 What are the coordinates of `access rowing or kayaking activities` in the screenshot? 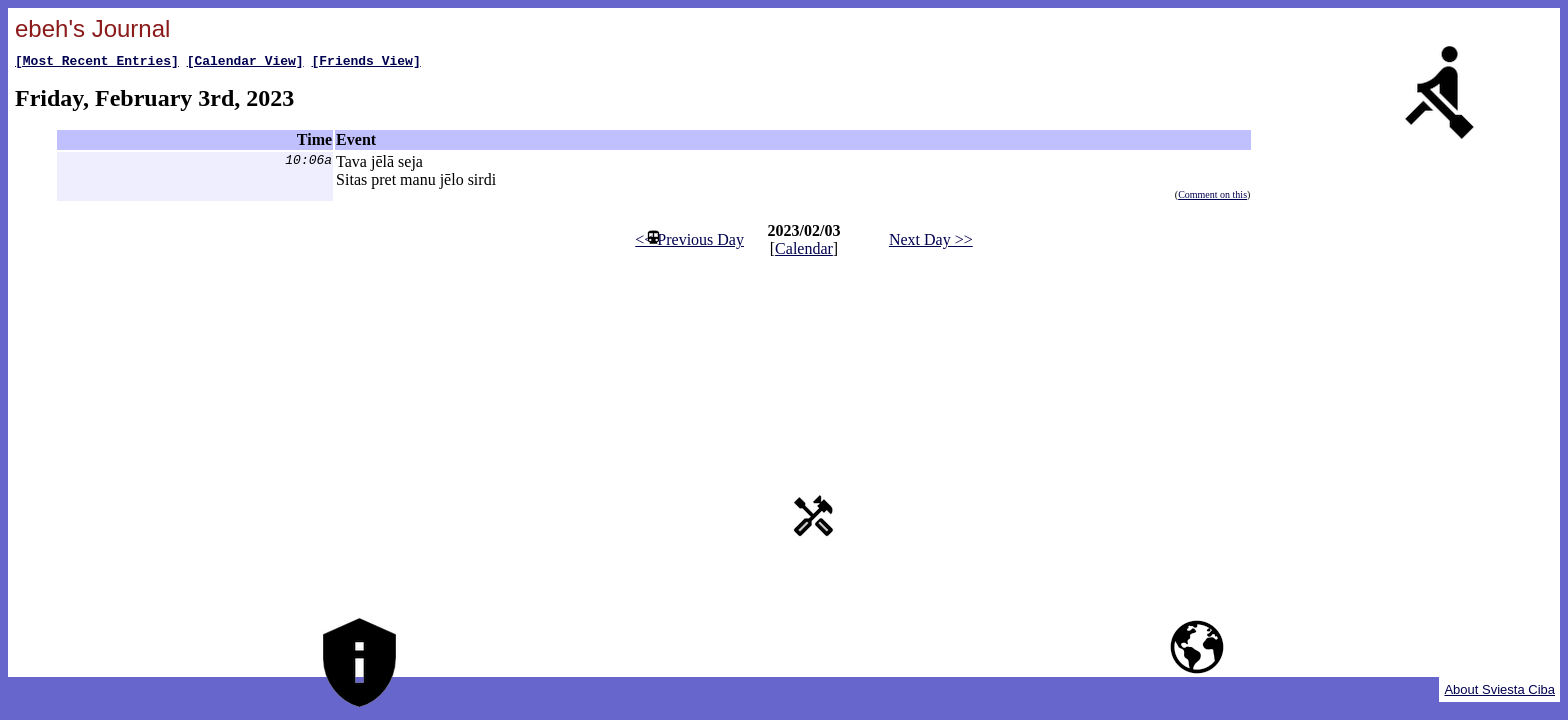 It's located at (1437, 90).